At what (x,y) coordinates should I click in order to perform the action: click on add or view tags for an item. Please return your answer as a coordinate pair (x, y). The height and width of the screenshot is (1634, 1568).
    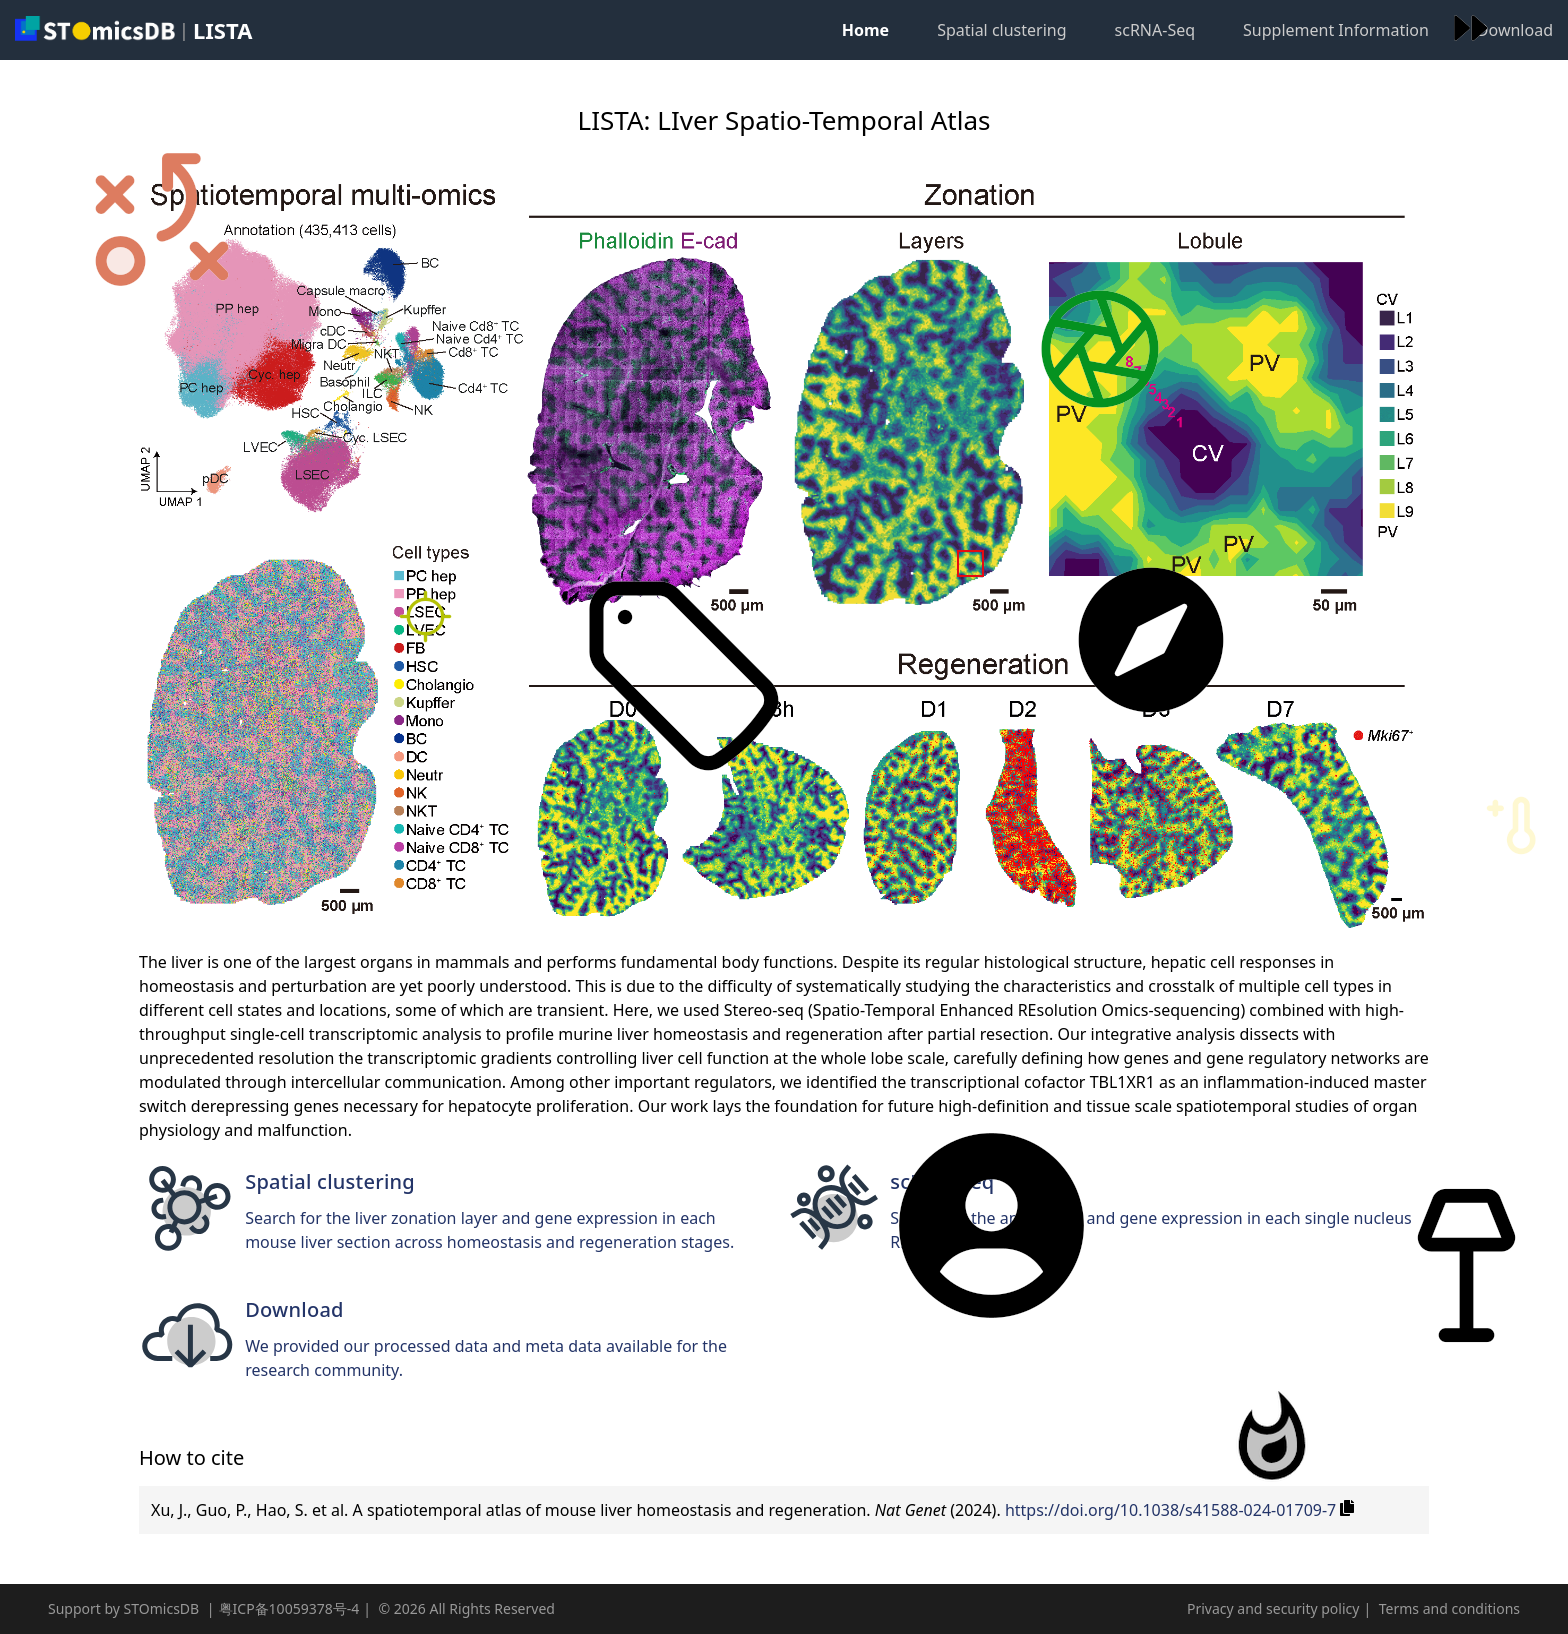
    Looking at the image, I should click on (682, 674).